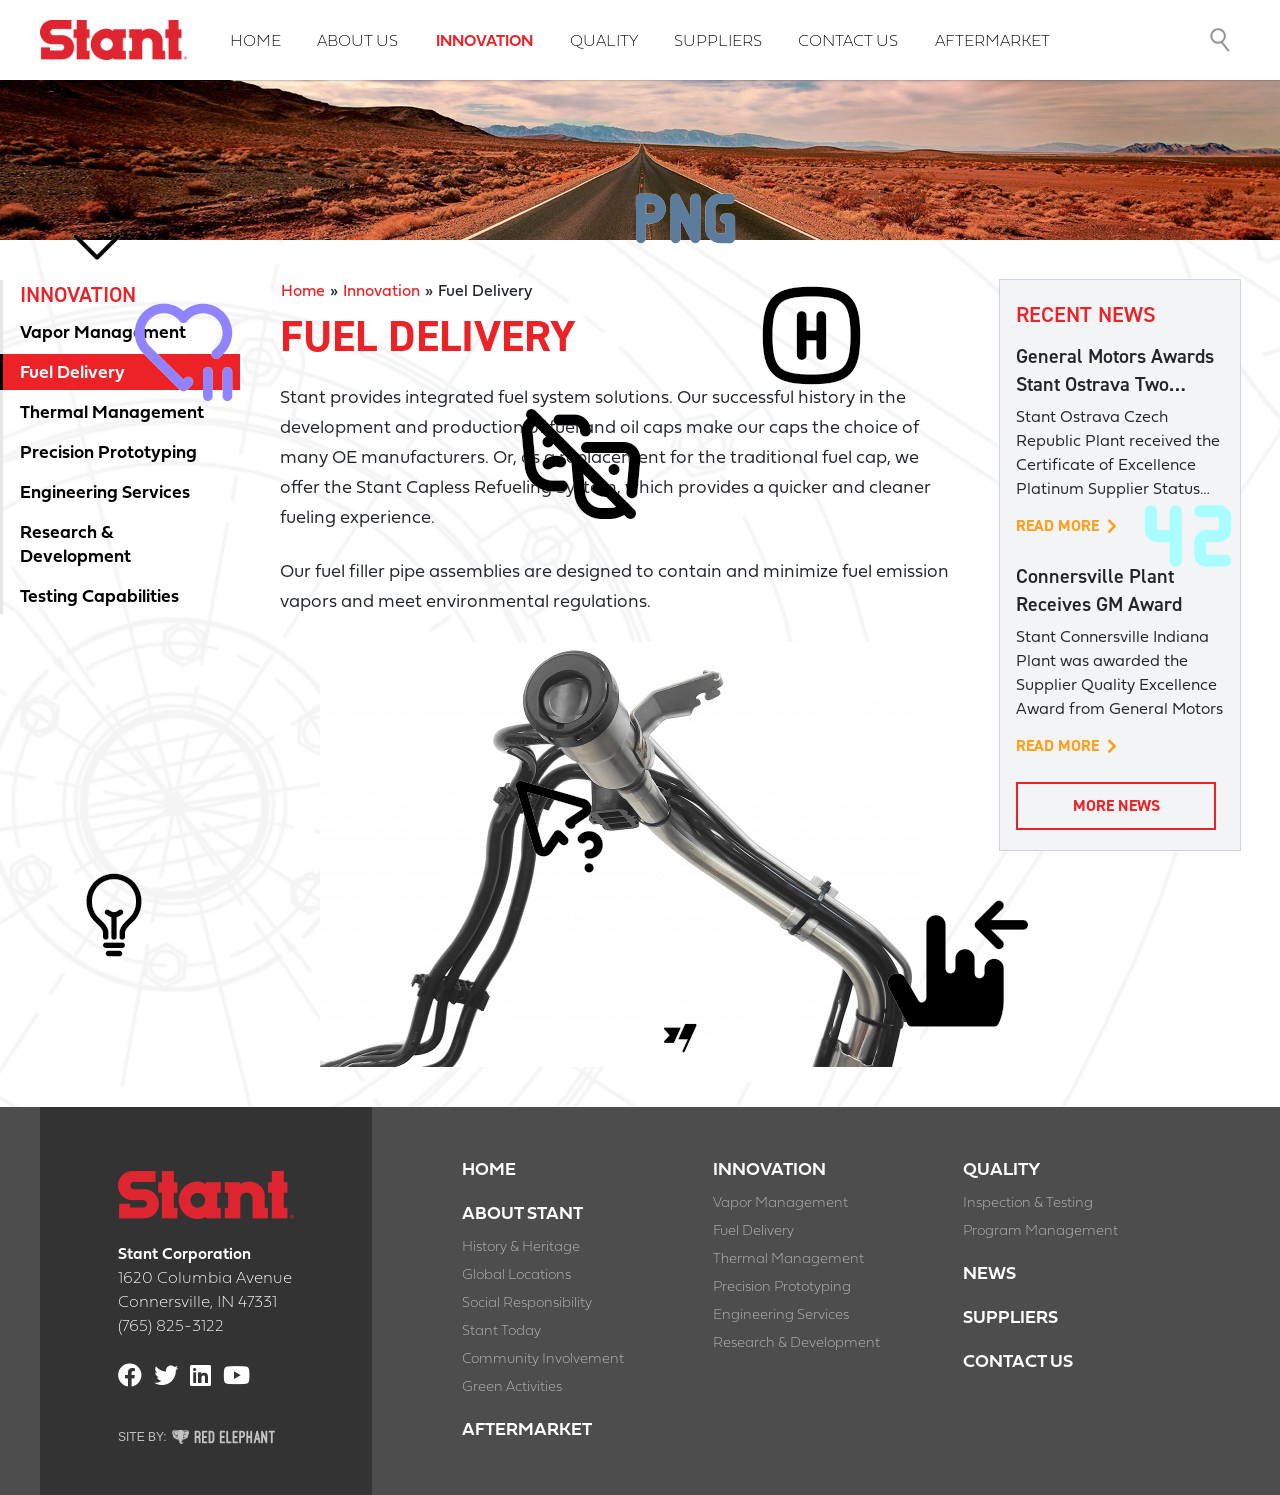  Describe the element at coordinates (183, 347) in the screenshot. I see `pause health monitoring or tracking` at that location.